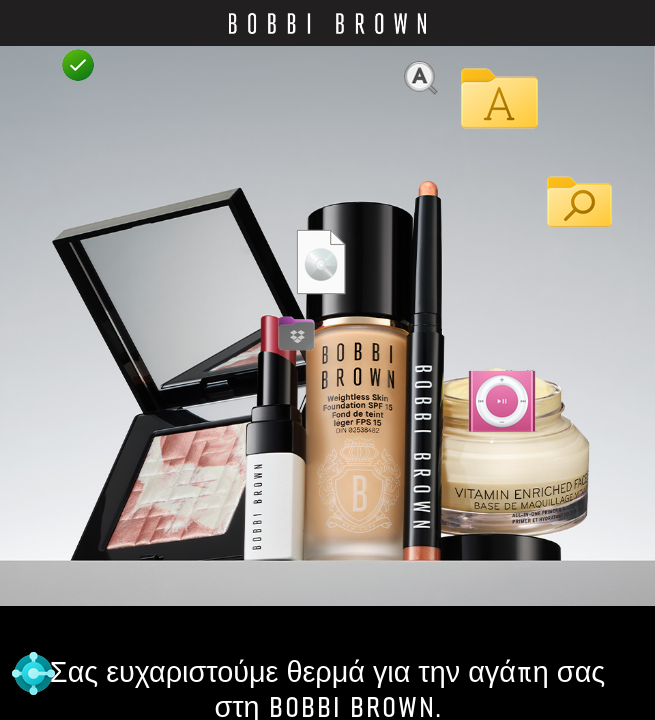  Describe the element at coordinates (33, 673) in the screenshot. I see `open central app for managing connected devices` at that location.